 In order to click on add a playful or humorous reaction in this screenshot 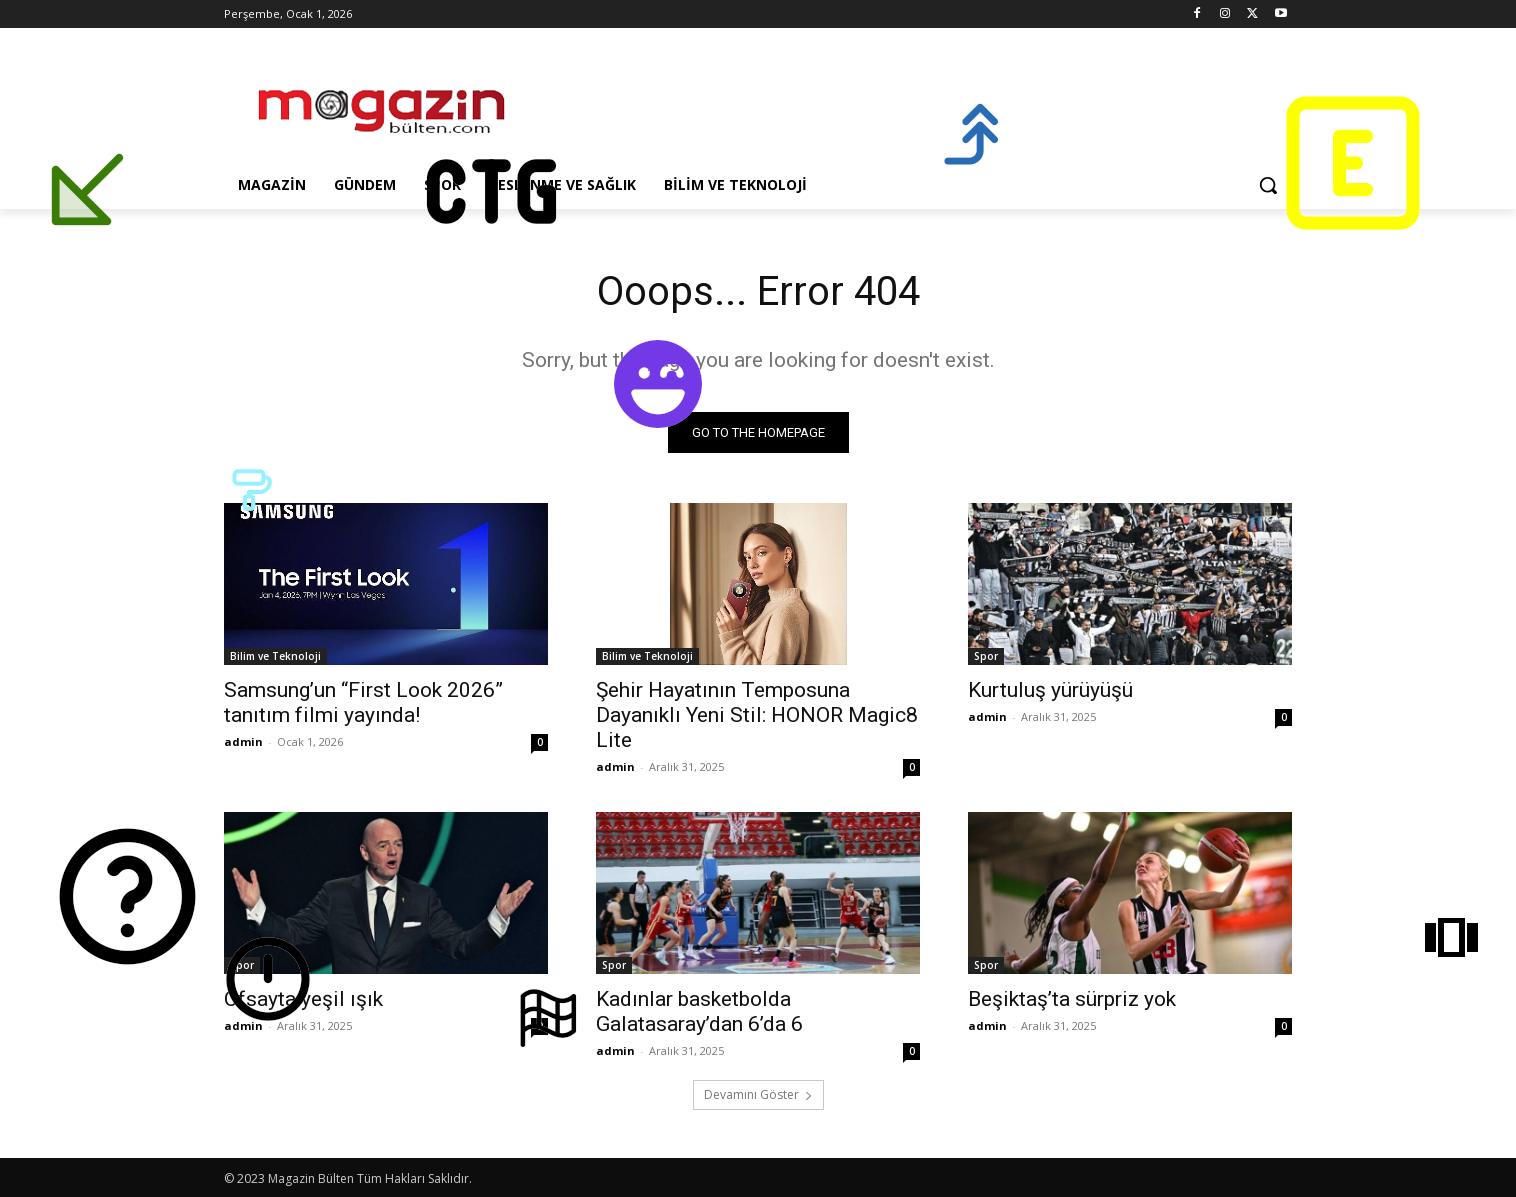, I will do `click(658, 384)`.